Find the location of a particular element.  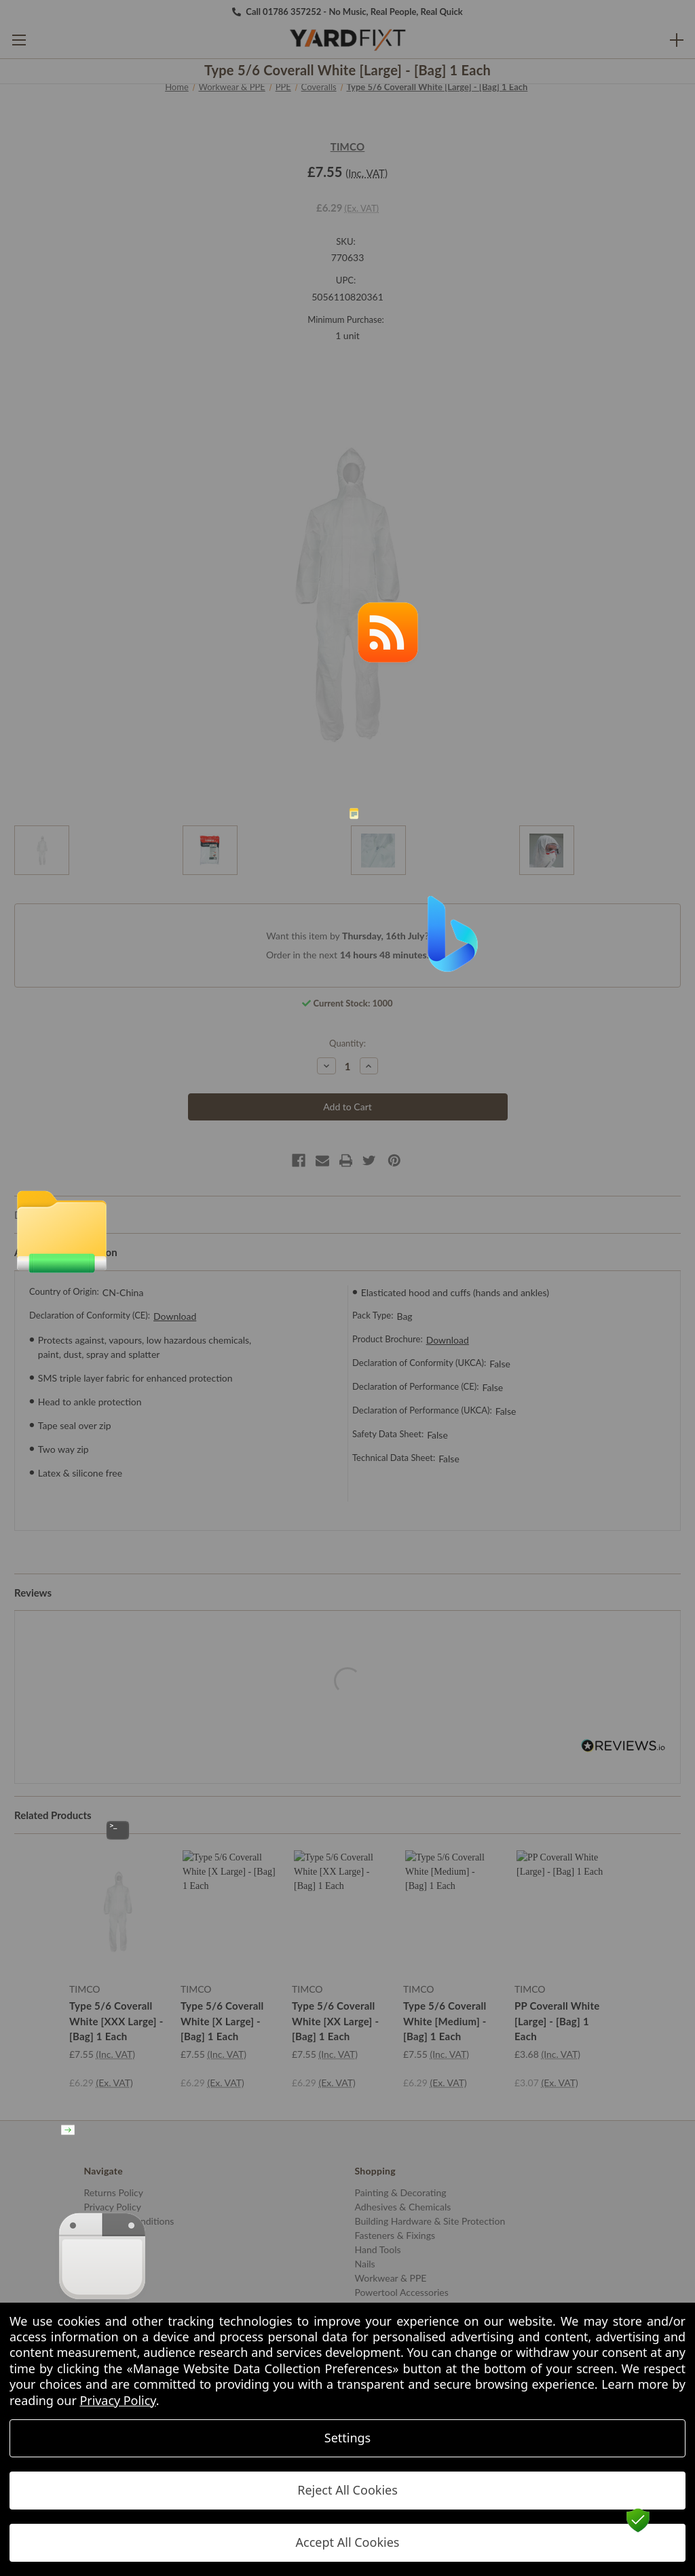

open the Bing search app is located at coordinates (453, 934).